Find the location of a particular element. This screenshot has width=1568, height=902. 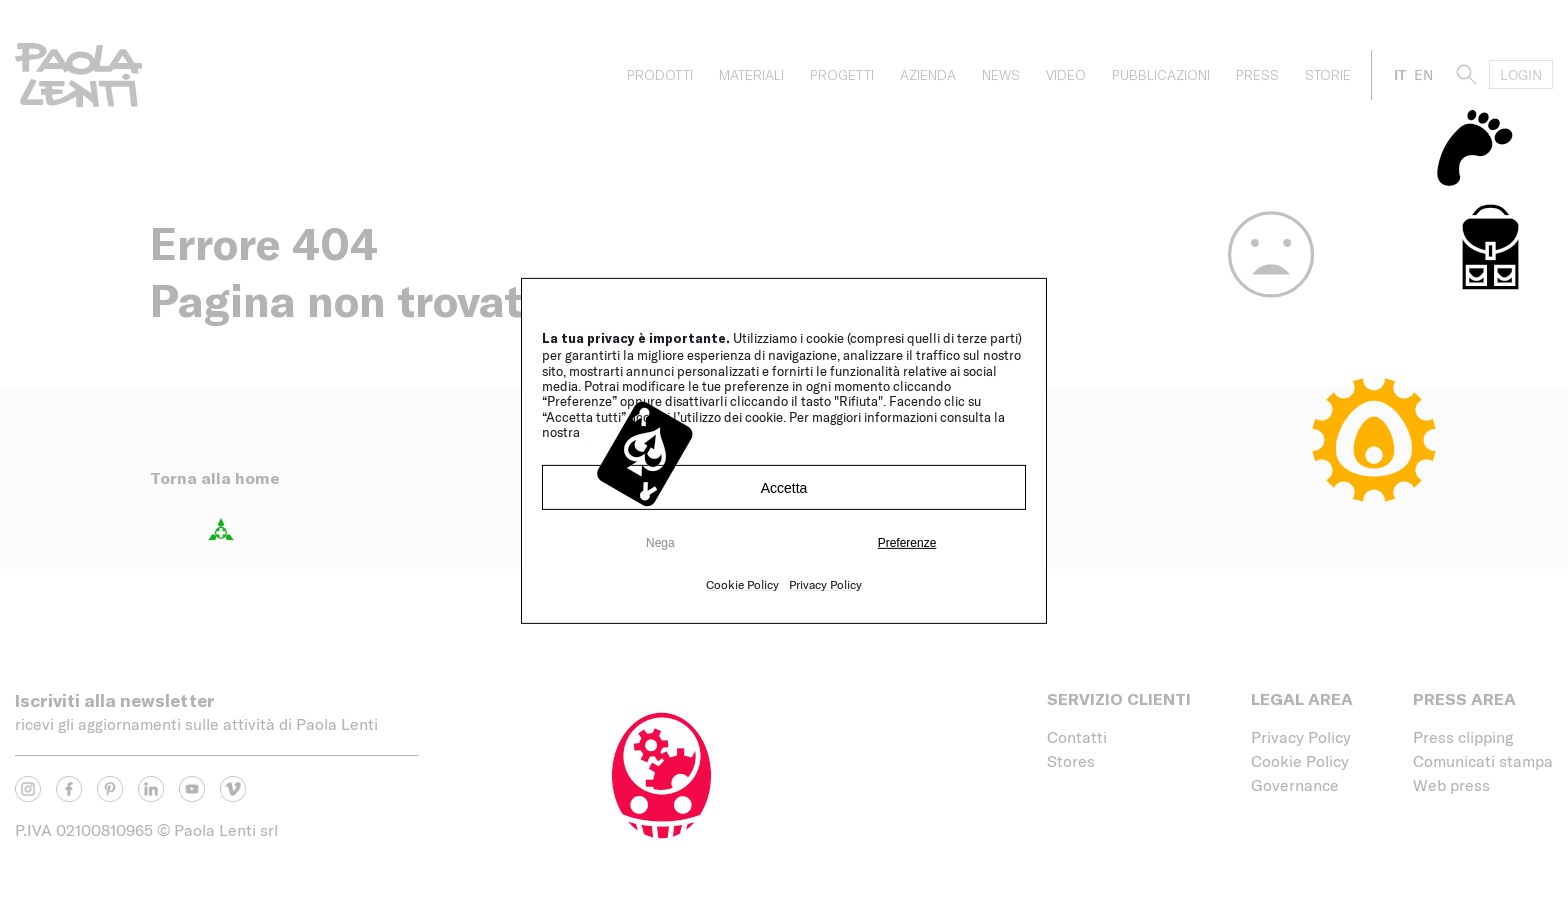

ace of spades playing card is located at coordinates (644, 453).